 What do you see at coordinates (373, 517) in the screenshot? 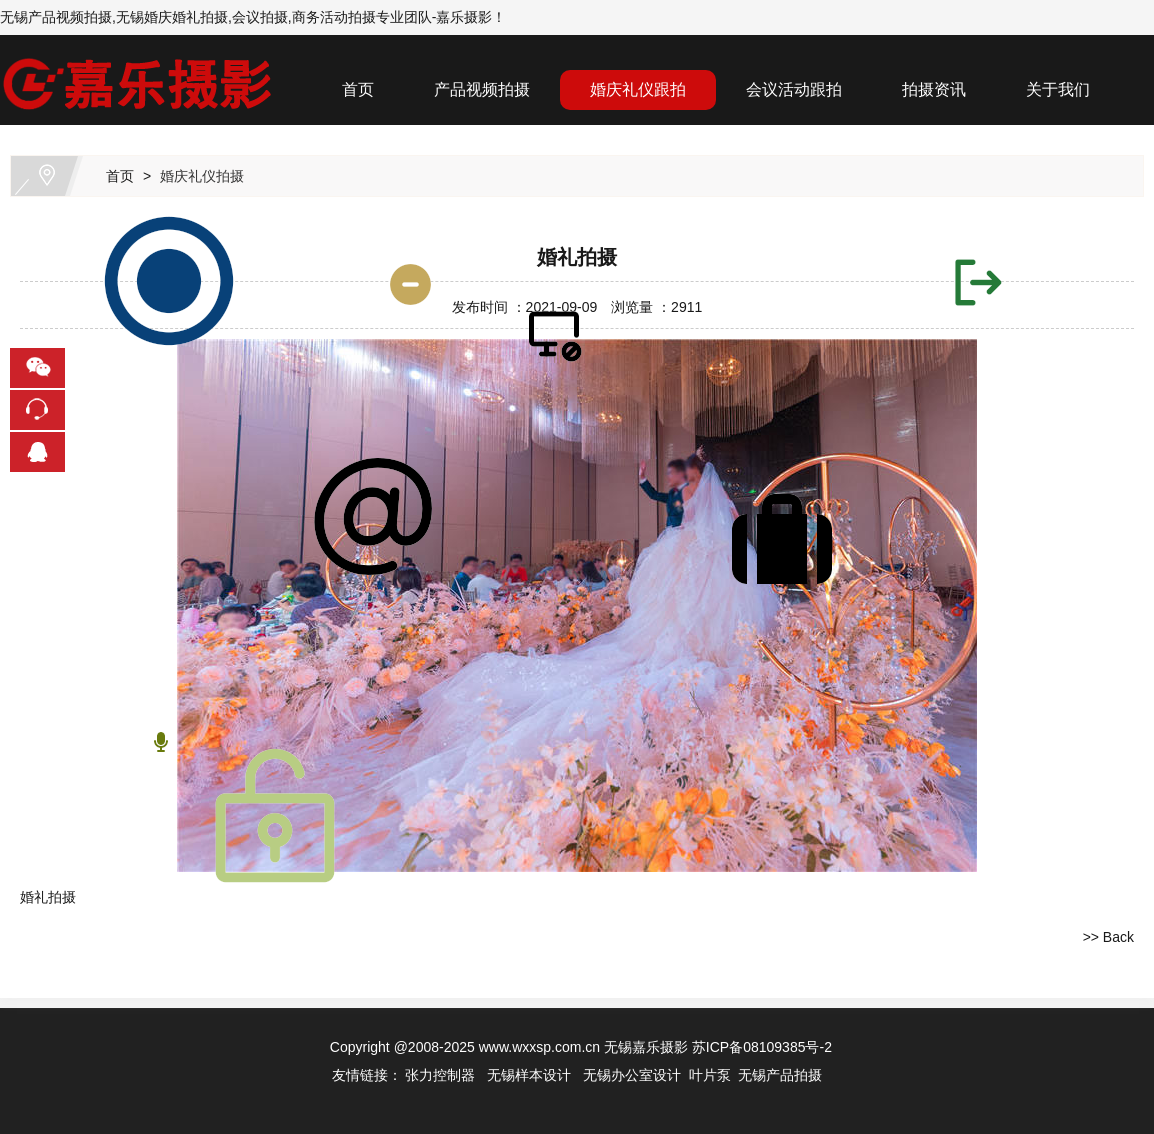
I see `mention a user in a post or comment` at bounding box center [373, 517].